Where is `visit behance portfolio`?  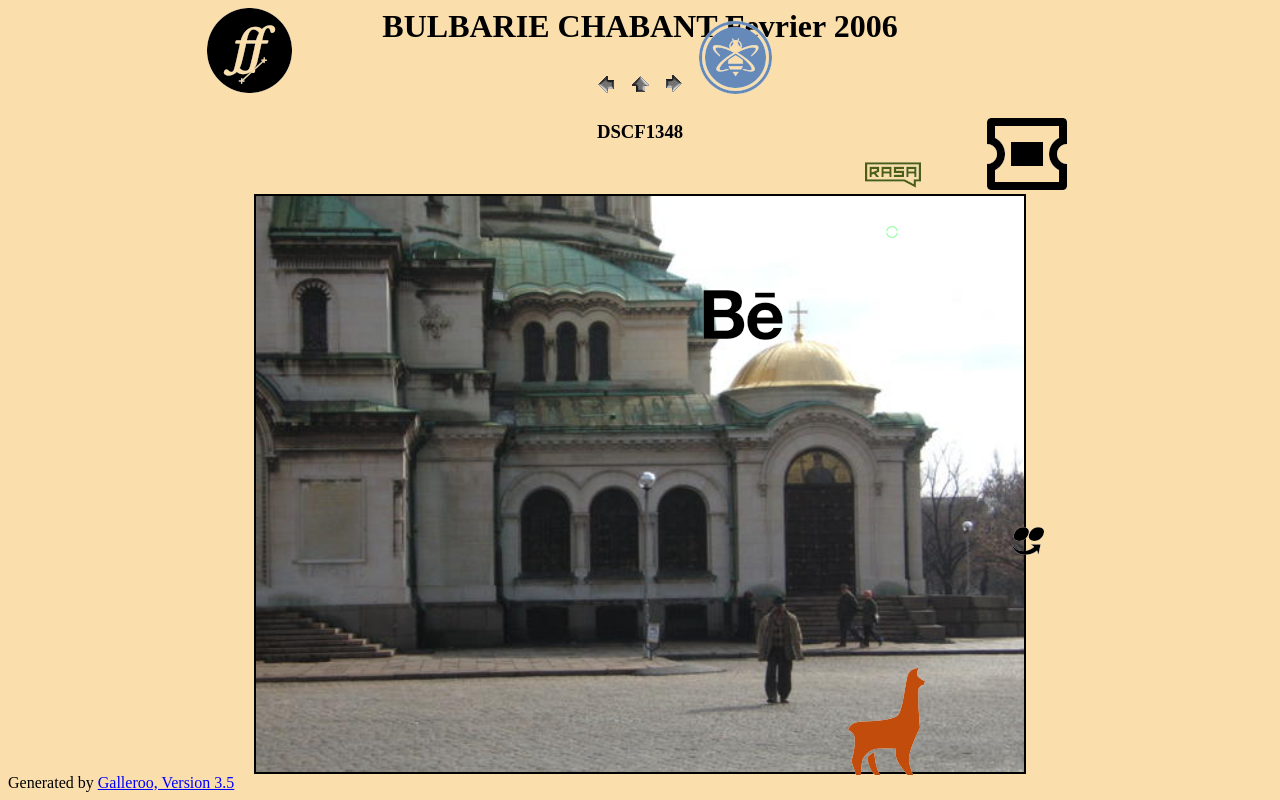
visit behance portfolio is located at coordinates (743, 315).